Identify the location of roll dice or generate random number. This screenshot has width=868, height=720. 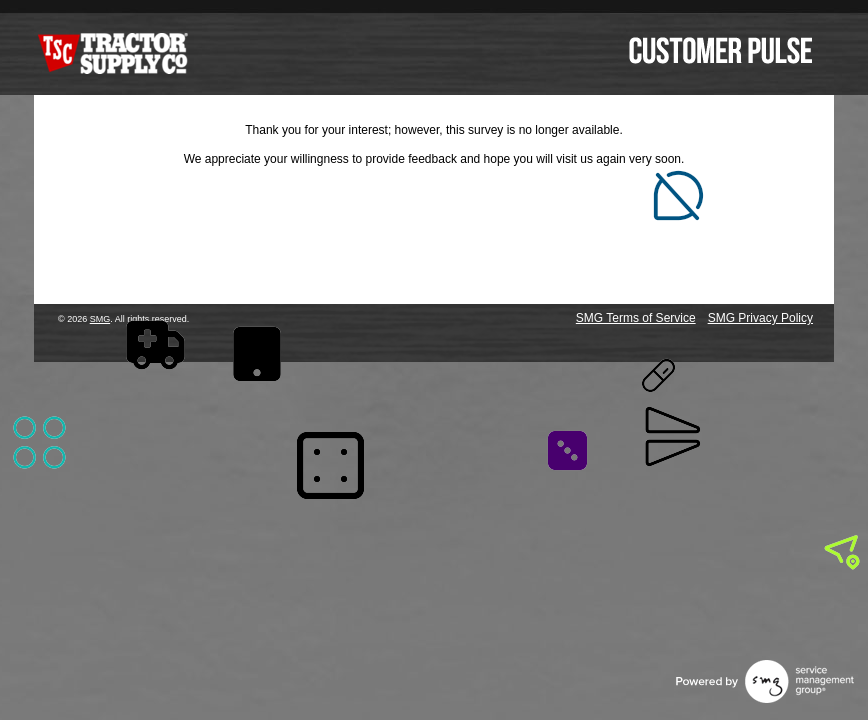
(567, 450).